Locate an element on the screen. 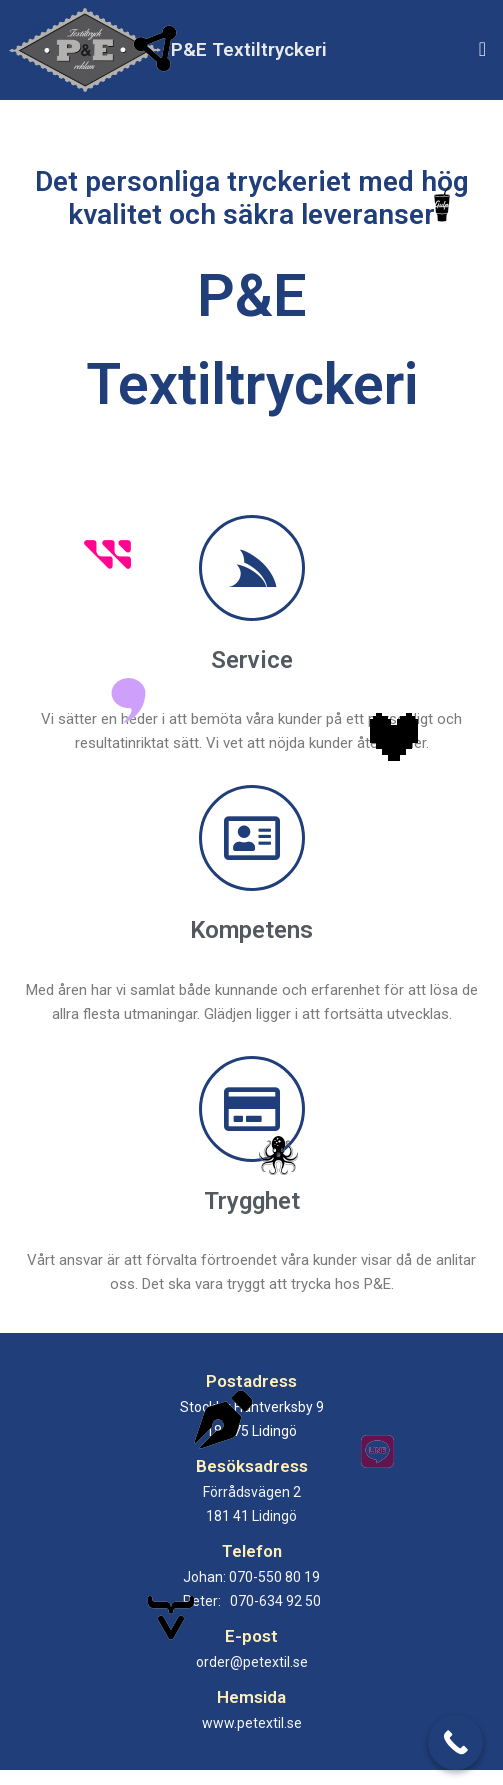 The width and height of the screenshot is (503, 1785). view network connections is located at coordinates (156, 48).